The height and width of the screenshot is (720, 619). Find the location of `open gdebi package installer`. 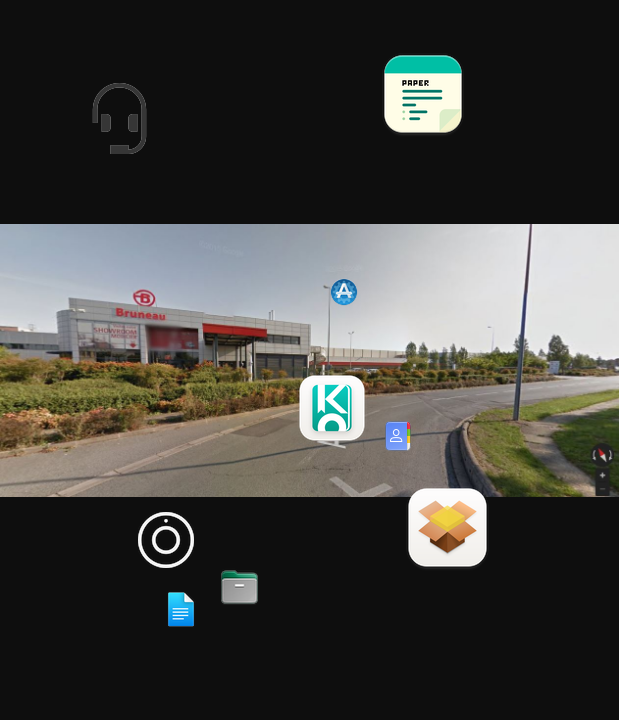

open gdebi package installer is located at coordinates (447, 527).